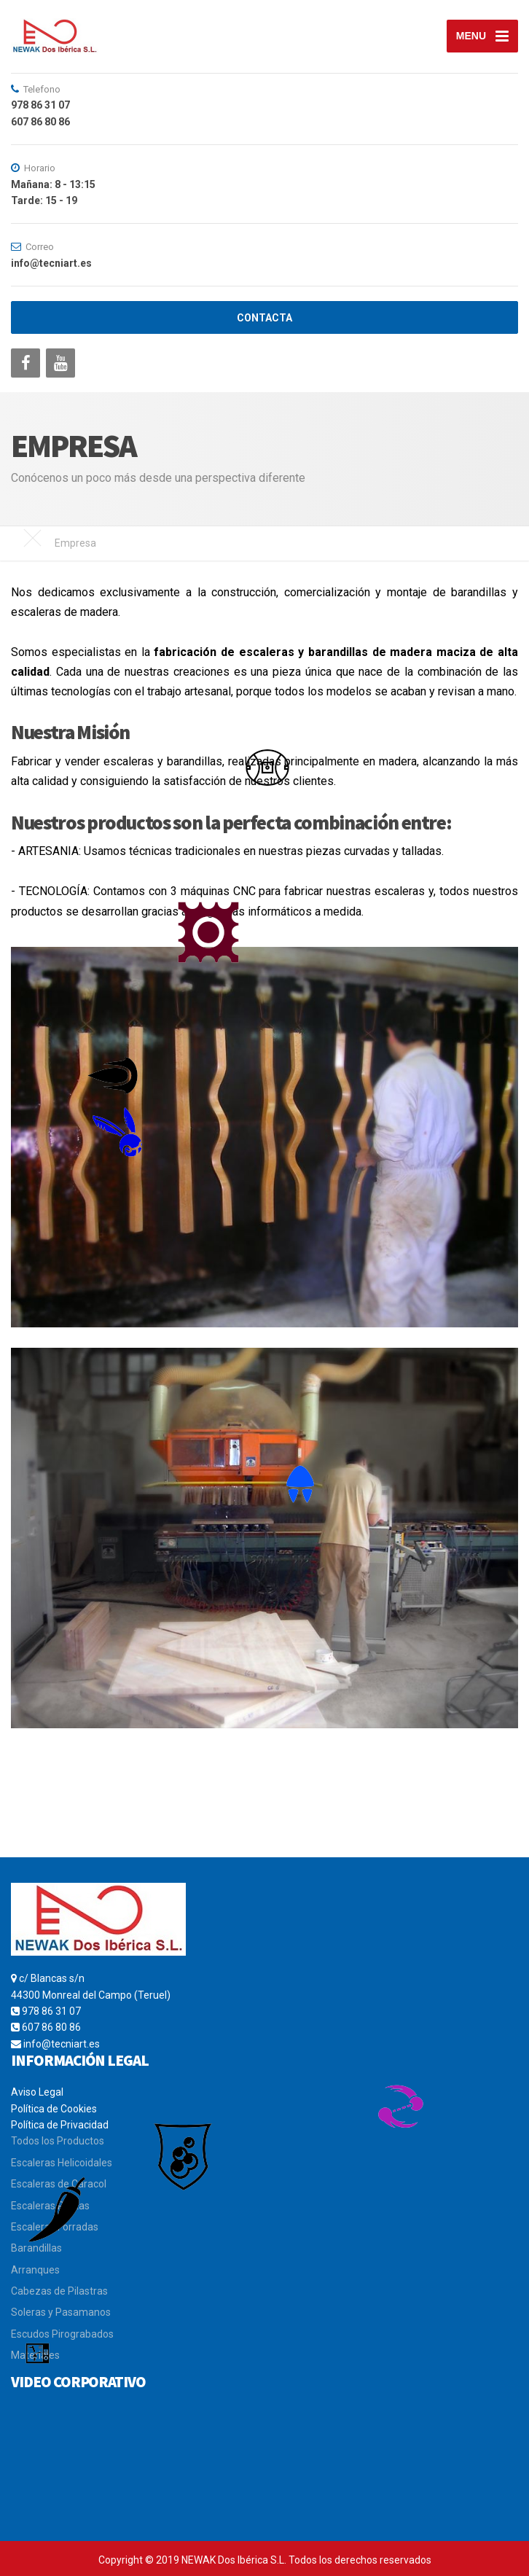 The width and height of the screenshot is (529, 2576). Describe the element at coordinates (401, 2107) in the screenshot. I see `select bolas as your weapon or tool` at that location.